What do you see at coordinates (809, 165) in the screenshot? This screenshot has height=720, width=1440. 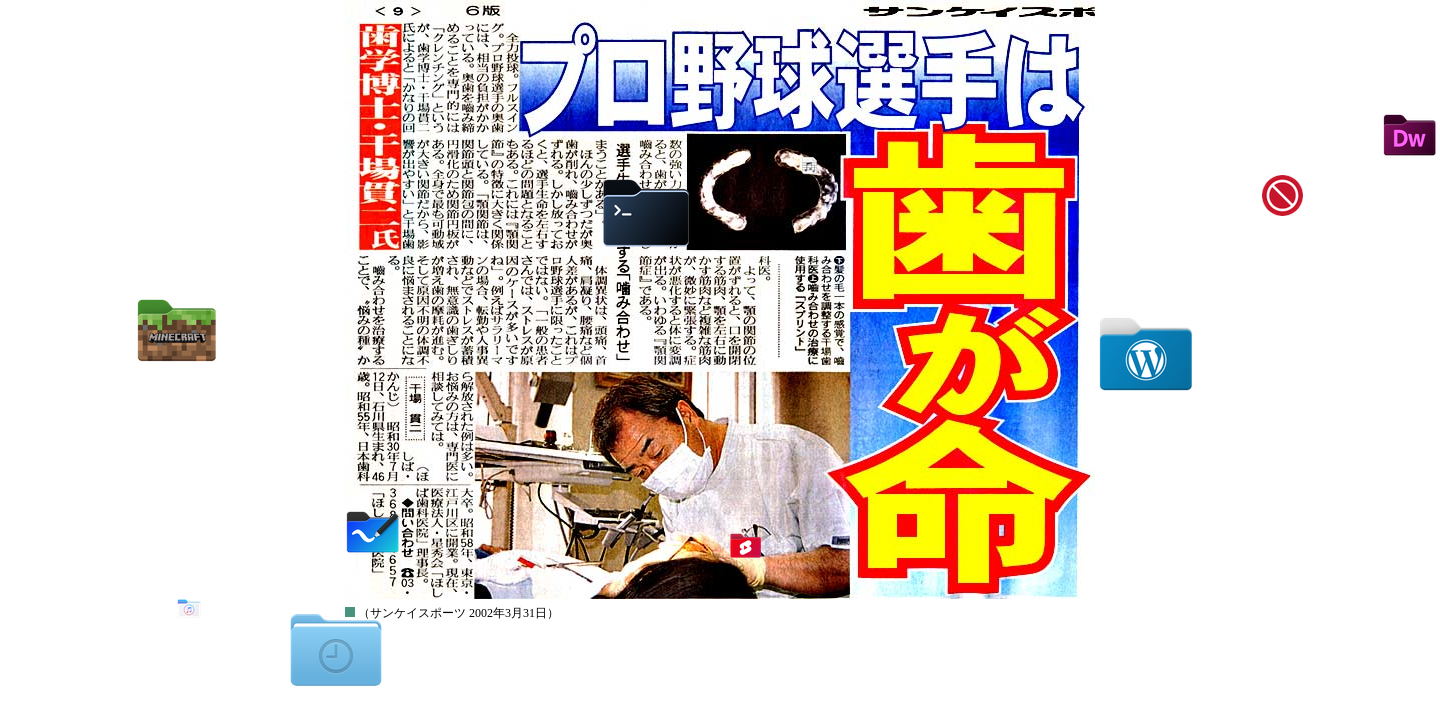 I see `an audio melody file type` at bounding box center [809, 165].